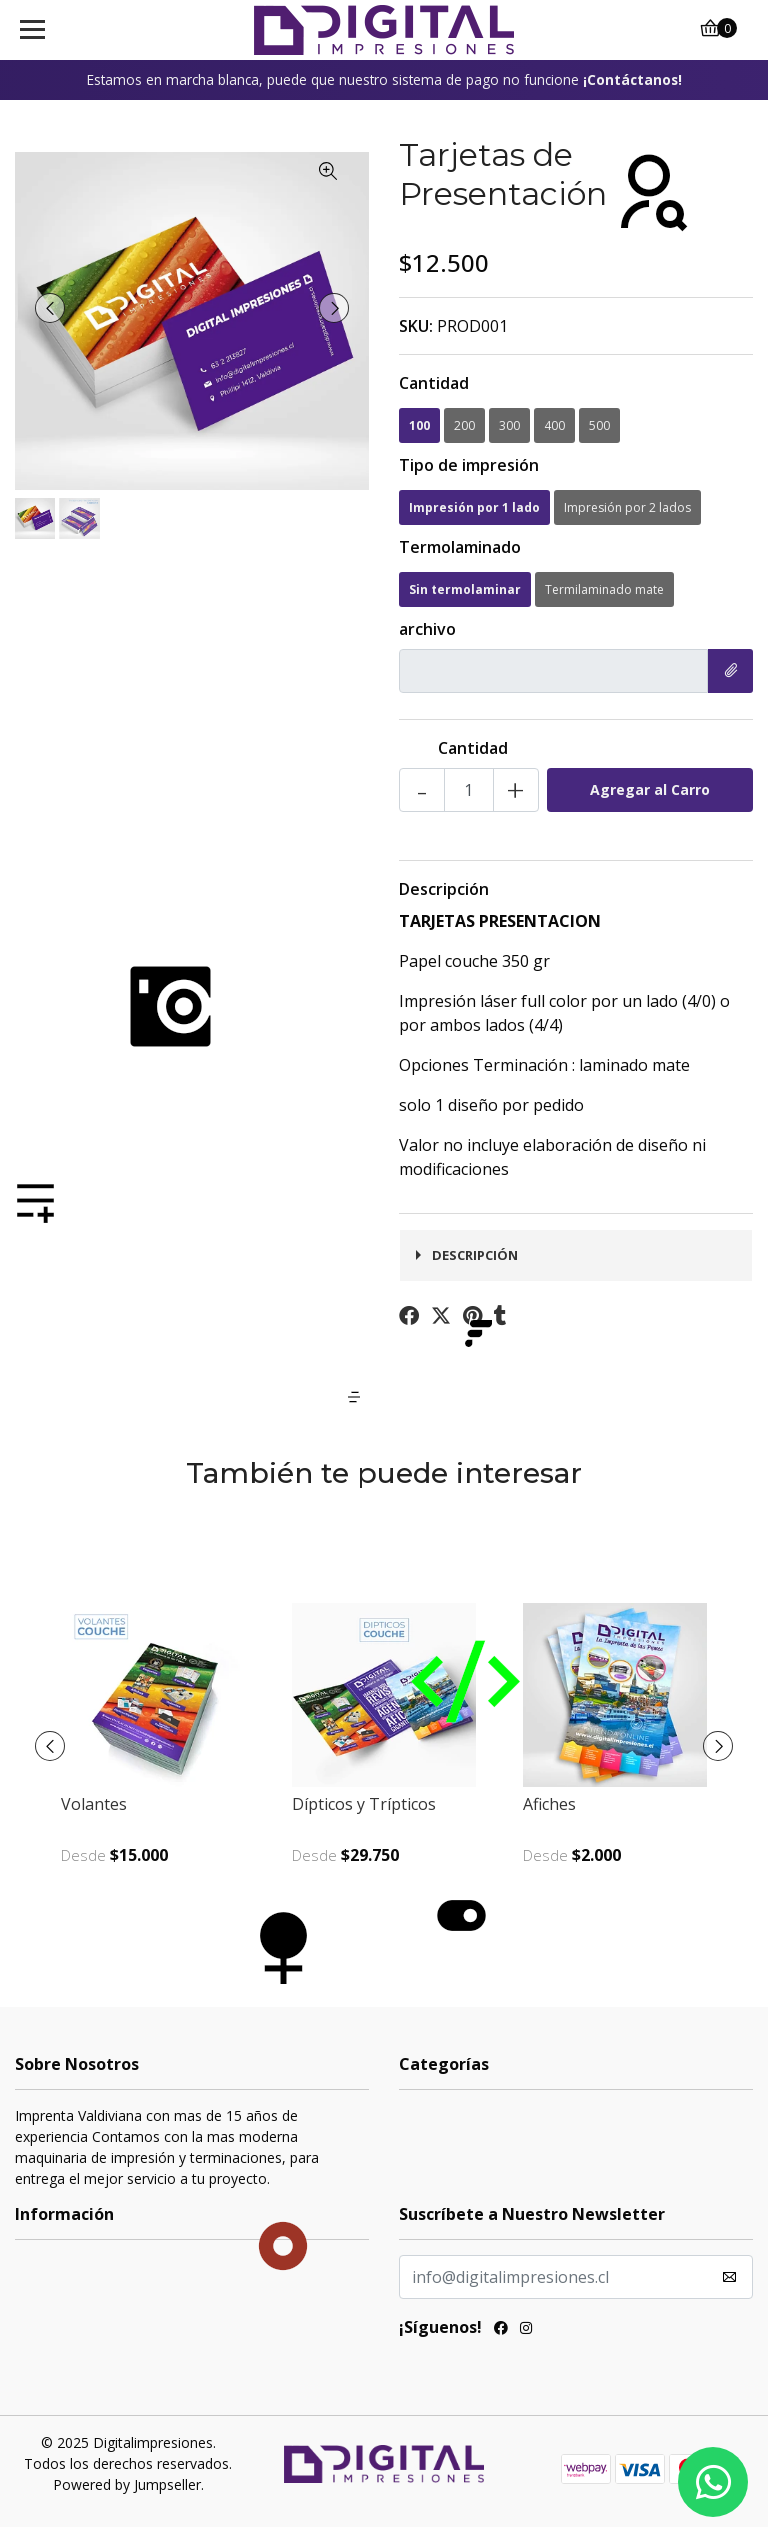 Image resolution: width=768 pixels, height=2527 pixels. Describe the element at coordinates (170, 1006) in the screenshot. I see `access photo gallery or camera roll` at that location.